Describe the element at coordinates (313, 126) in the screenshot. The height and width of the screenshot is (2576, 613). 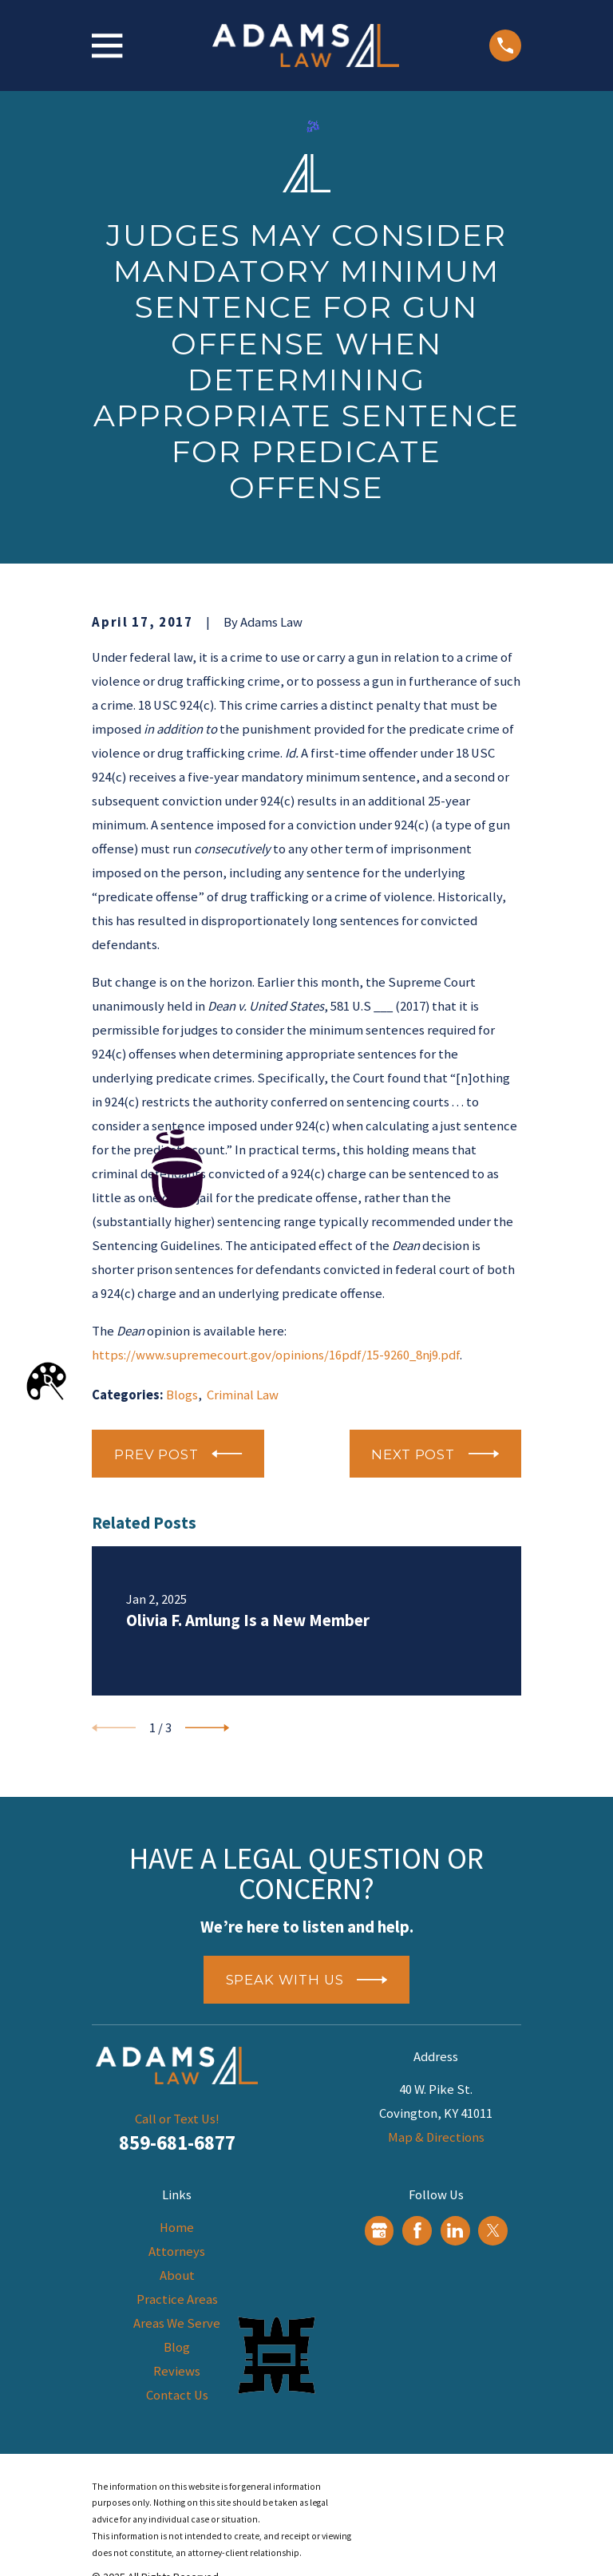
I see `select a thorny or cursed status effect` at that location.